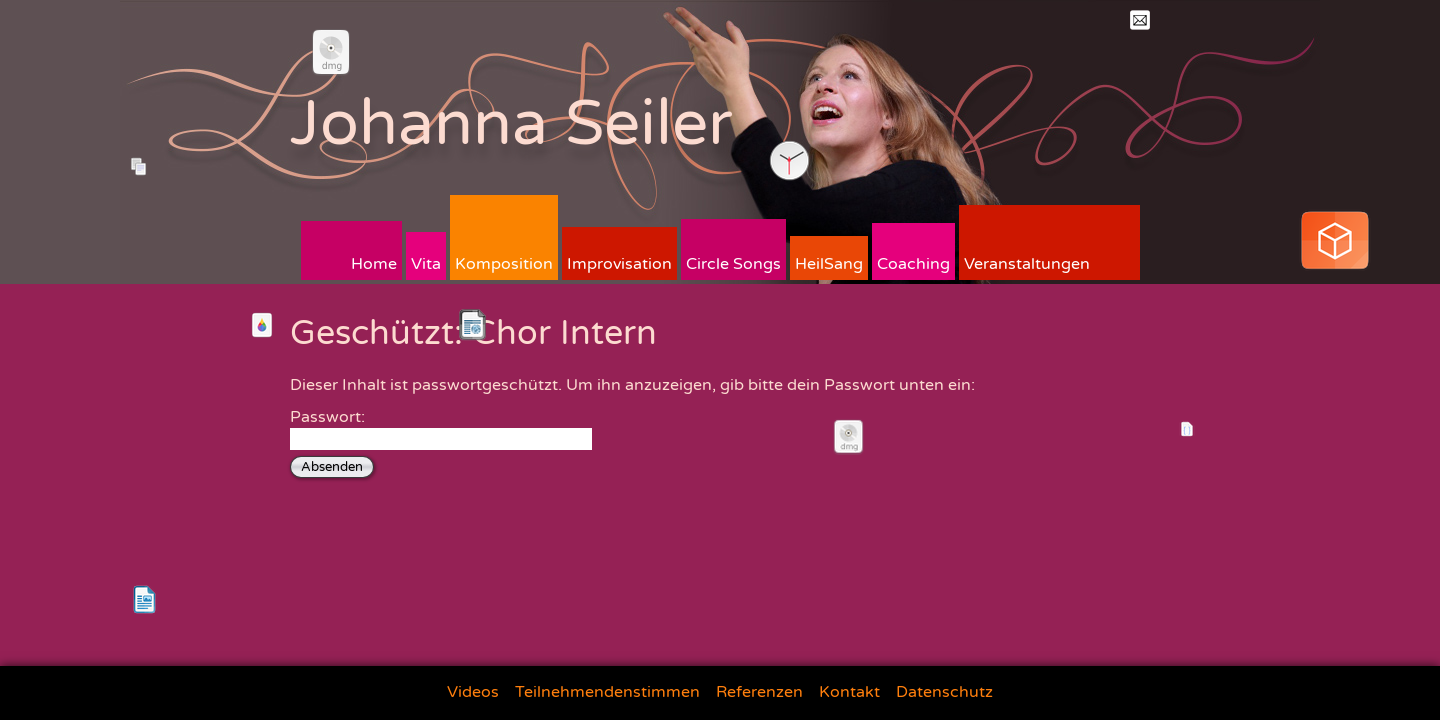  Describe the element at coordinates (144, 599) in the screenshot. I see `open an opendocument text template file` at that location.